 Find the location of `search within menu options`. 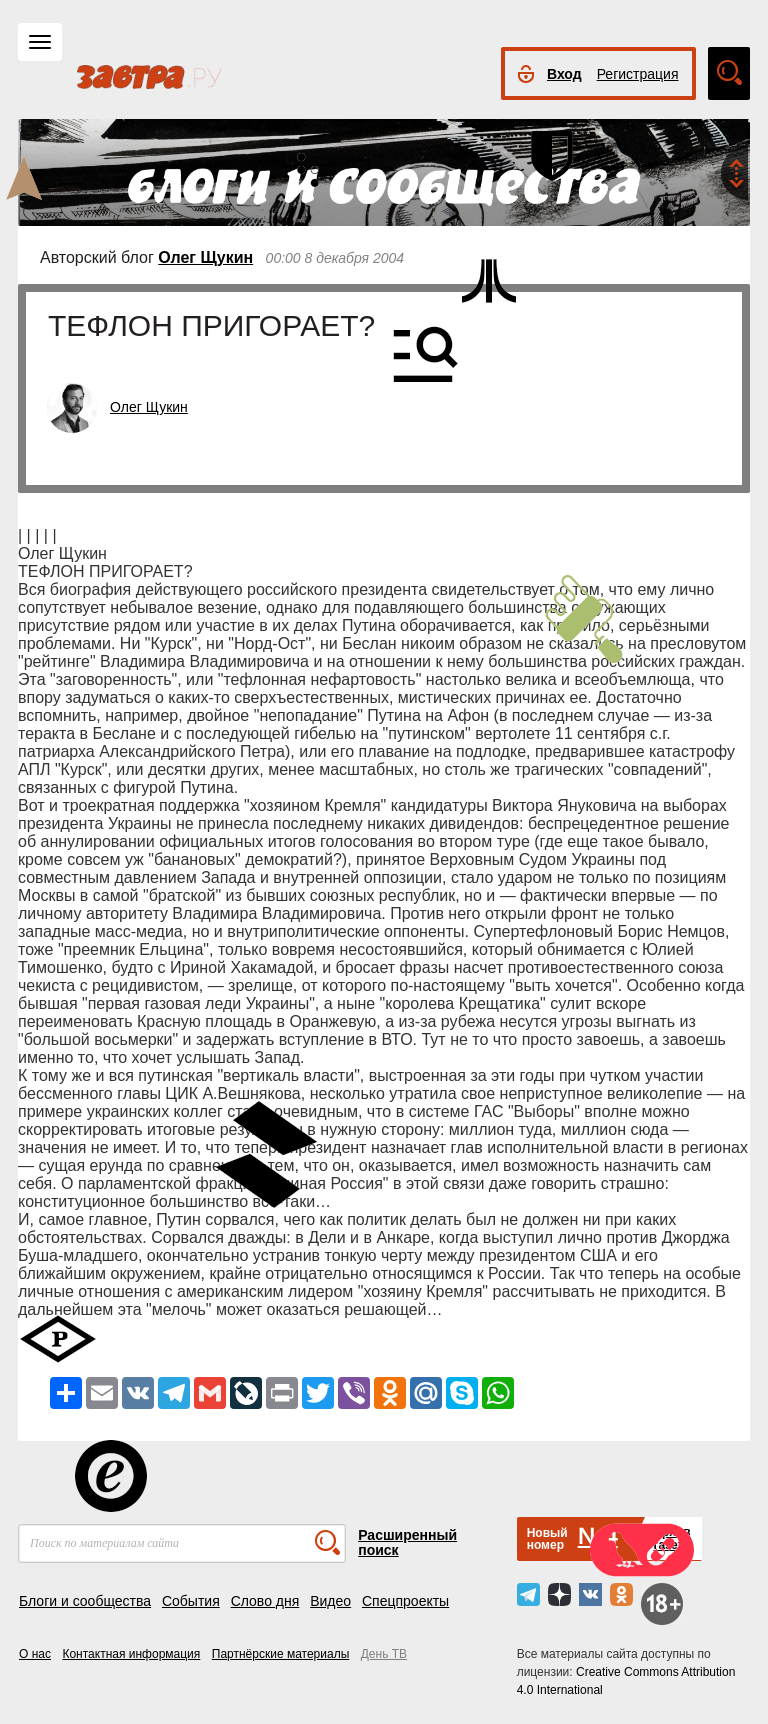

search within menu options is located at coordinates (423, 356).